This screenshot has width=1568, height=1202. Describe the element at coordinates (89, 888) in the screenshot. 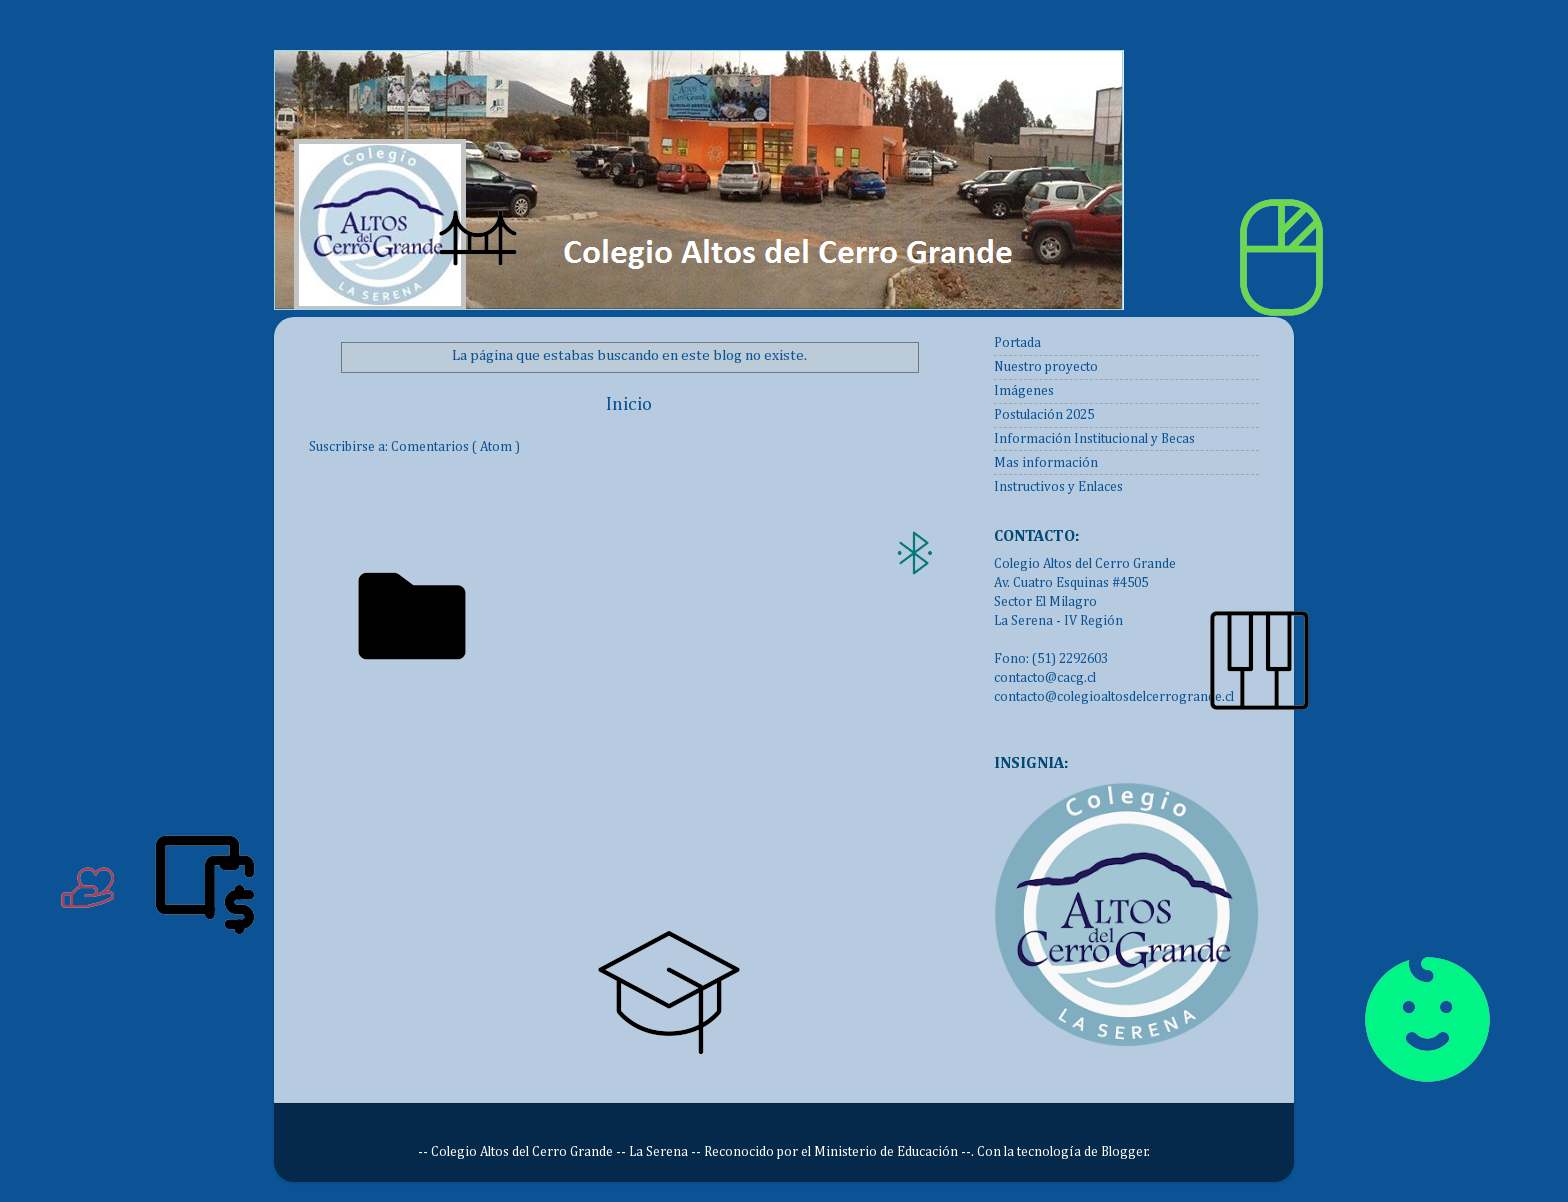

I see `donate or make a charitable contribution` at that location.